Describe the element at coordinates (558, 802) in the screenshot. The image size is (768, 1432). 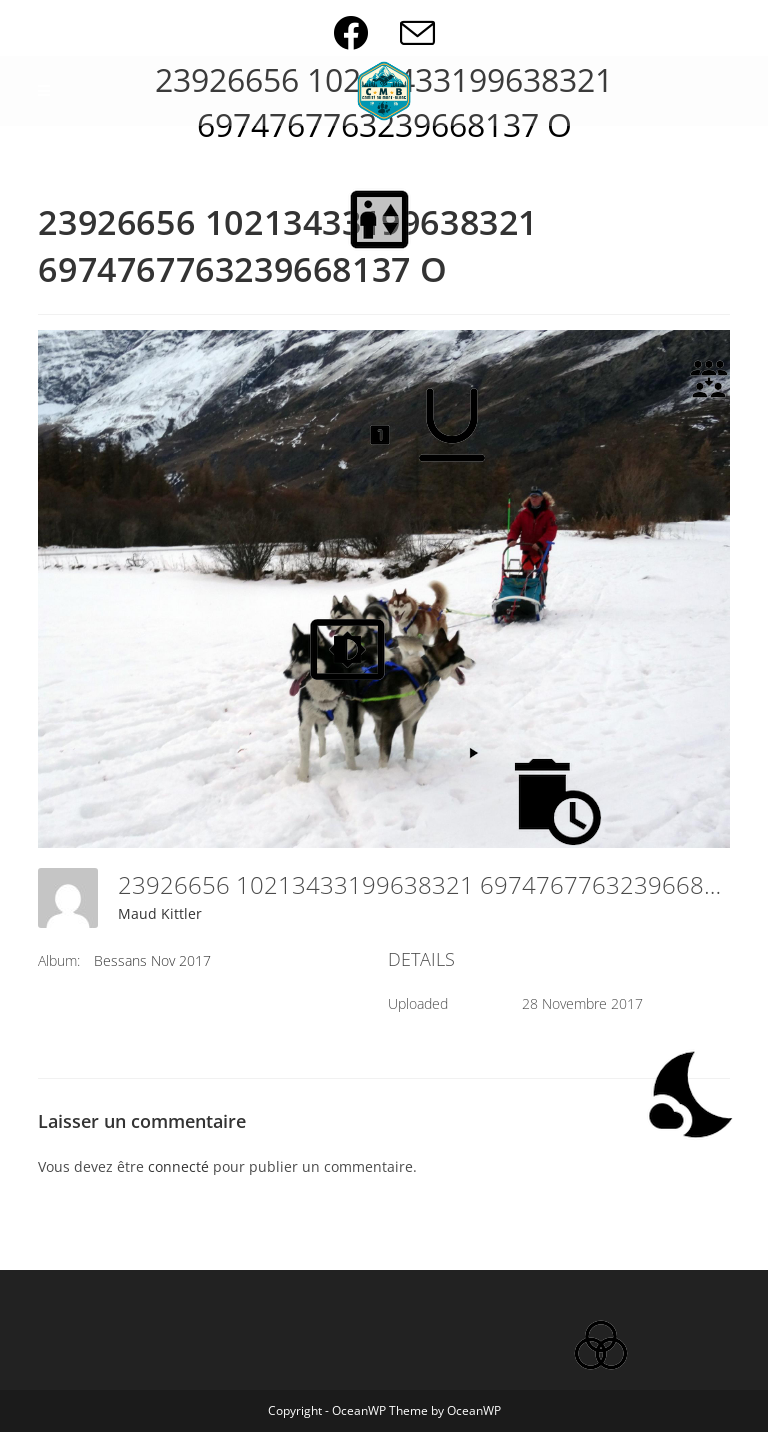
I see `set items to automatically delete after a time period` at that location.